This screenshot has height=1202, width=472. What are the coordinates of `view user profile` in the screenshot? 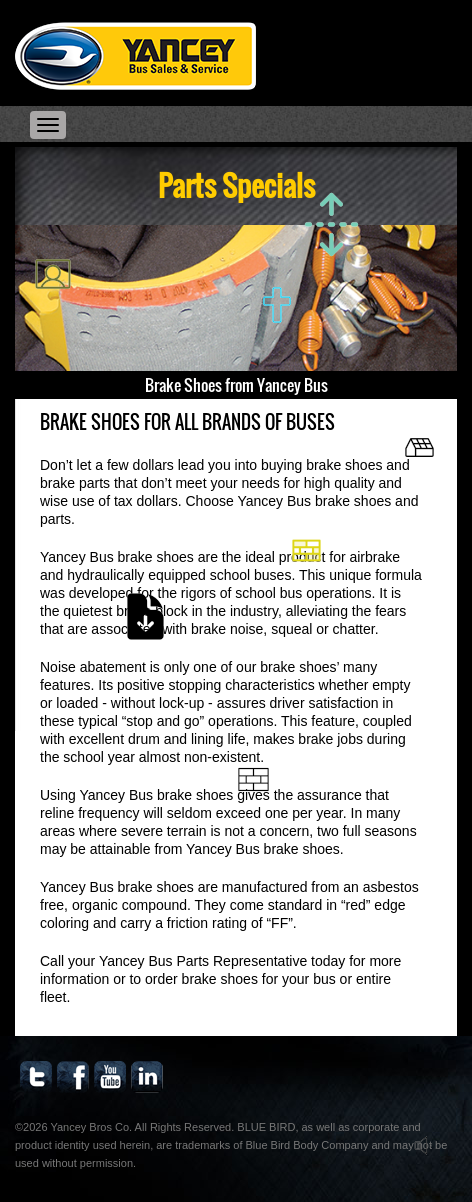 It's located at (53, 274).